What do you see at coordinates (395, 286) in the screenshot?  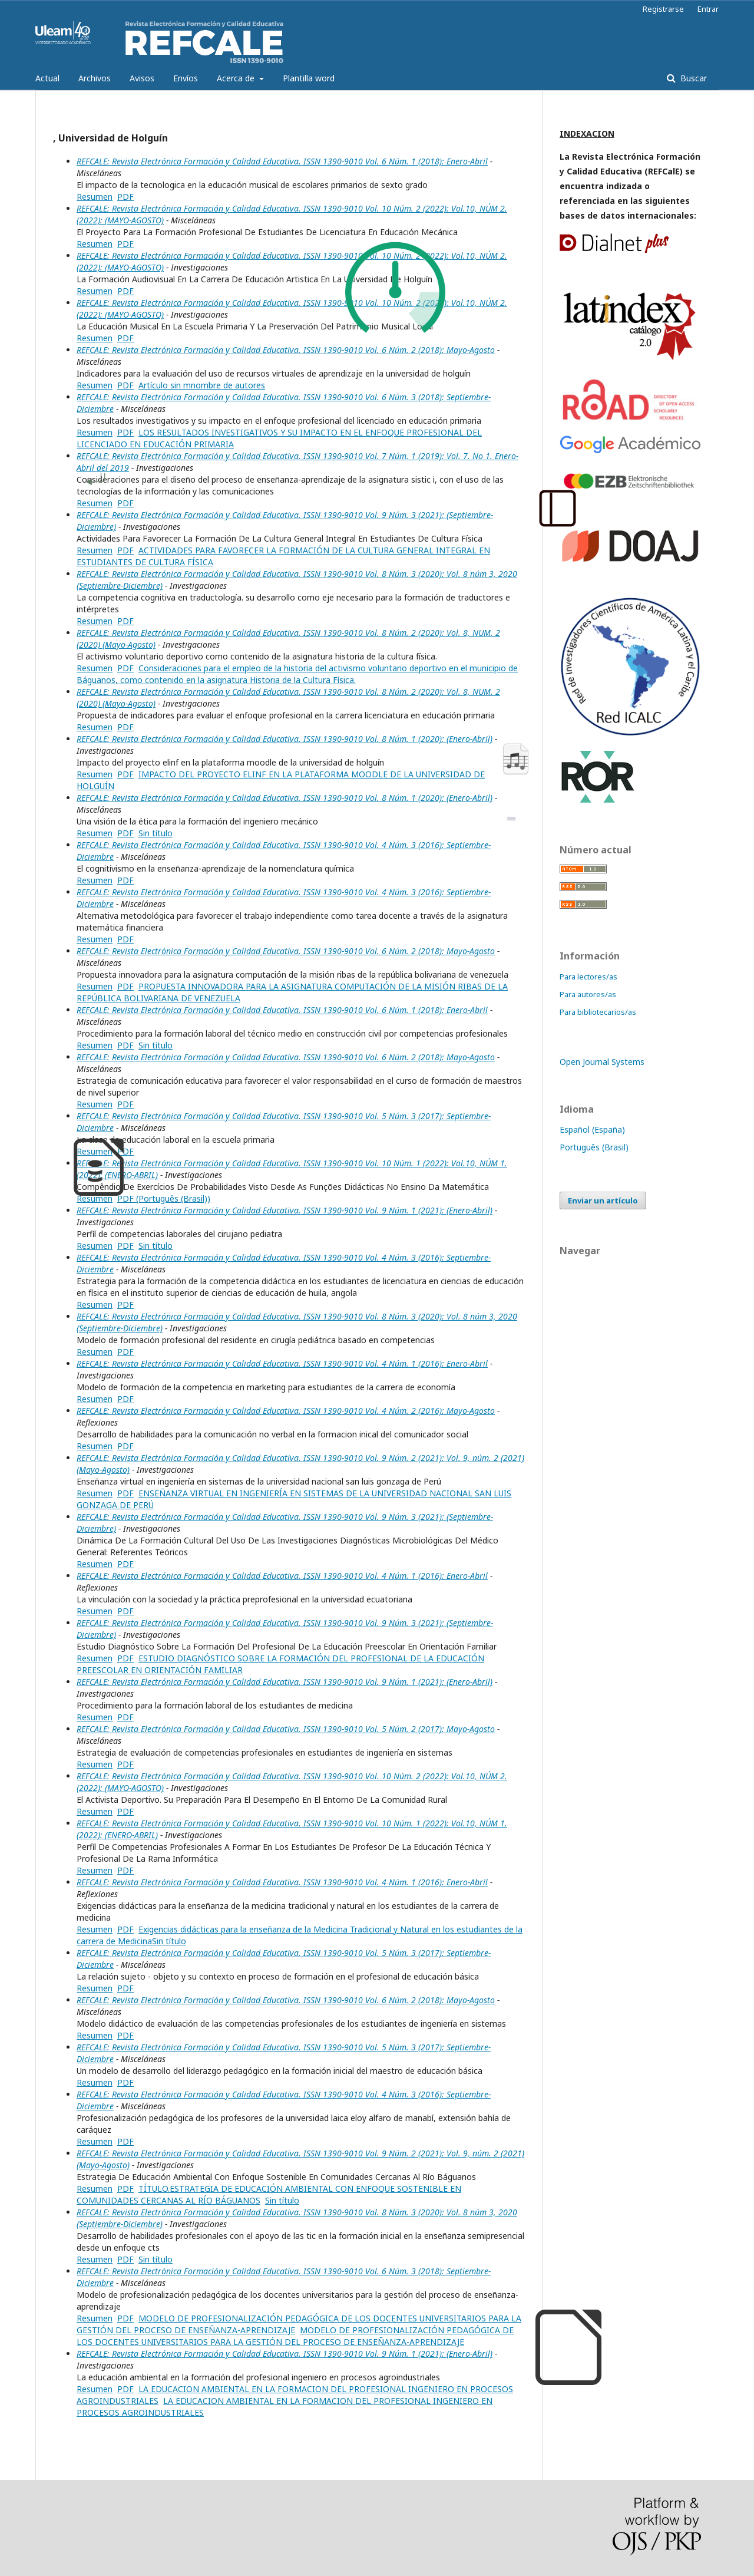 I see `view system performance metrics` at bounding box center [395, 286].